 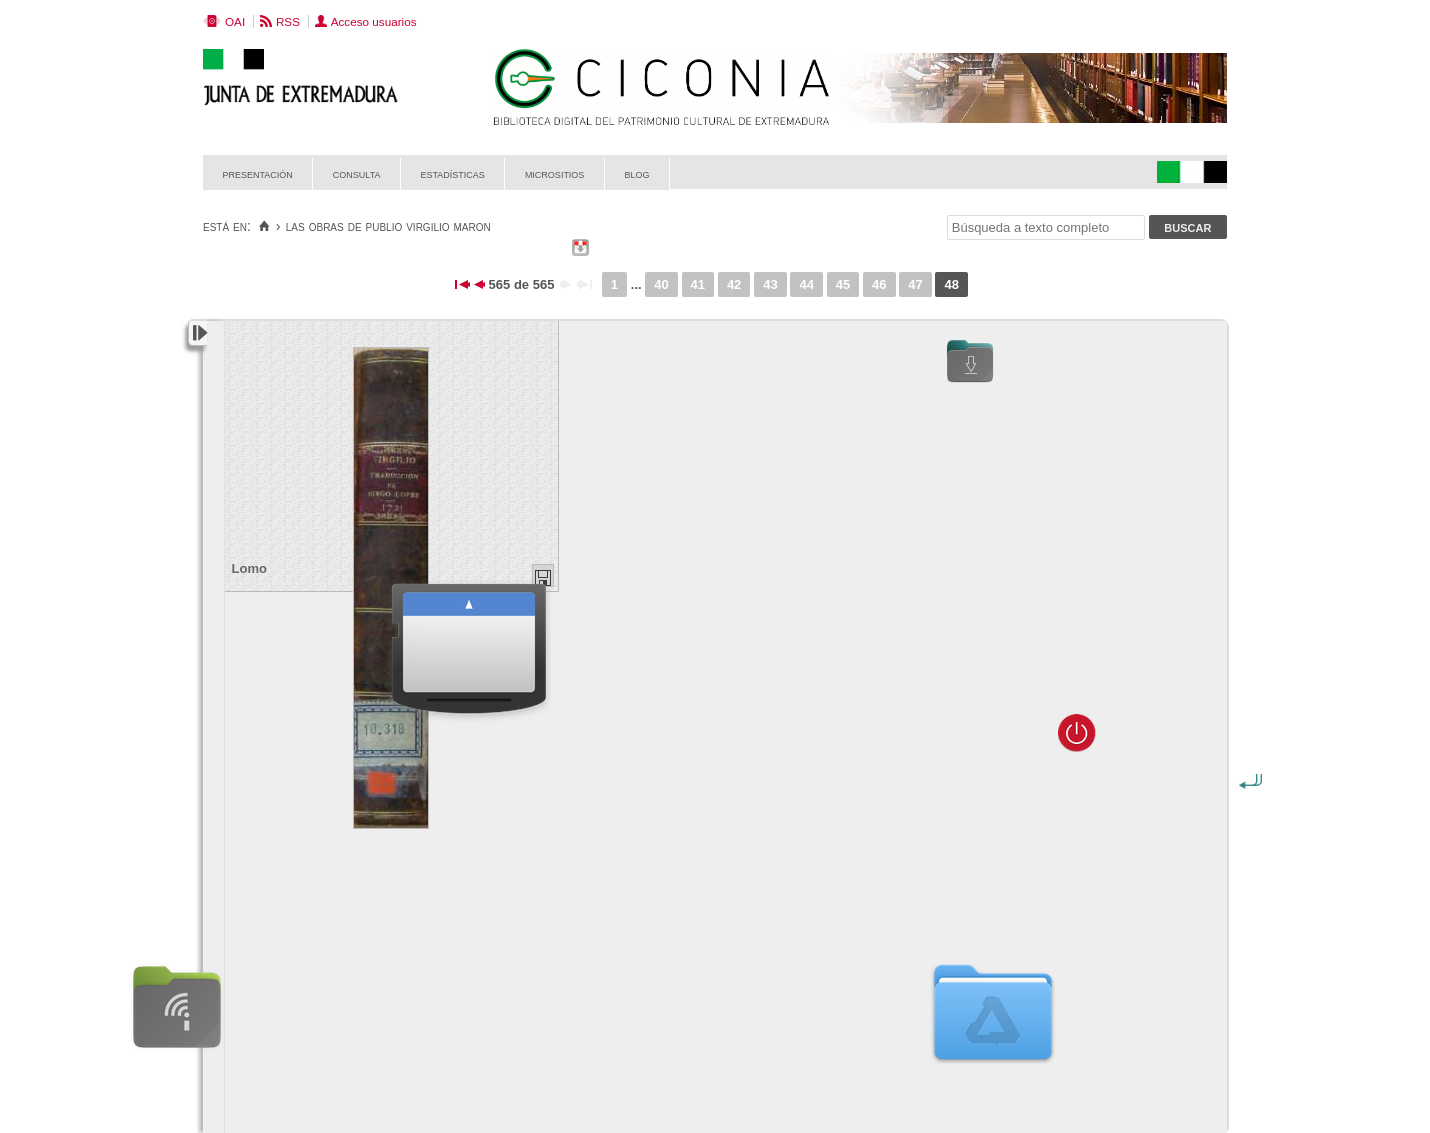 What do you see at coordinates (1250, 780) in the screenshot?
I see `reply to all recipients of an email` at bounding box center [1250, 780].